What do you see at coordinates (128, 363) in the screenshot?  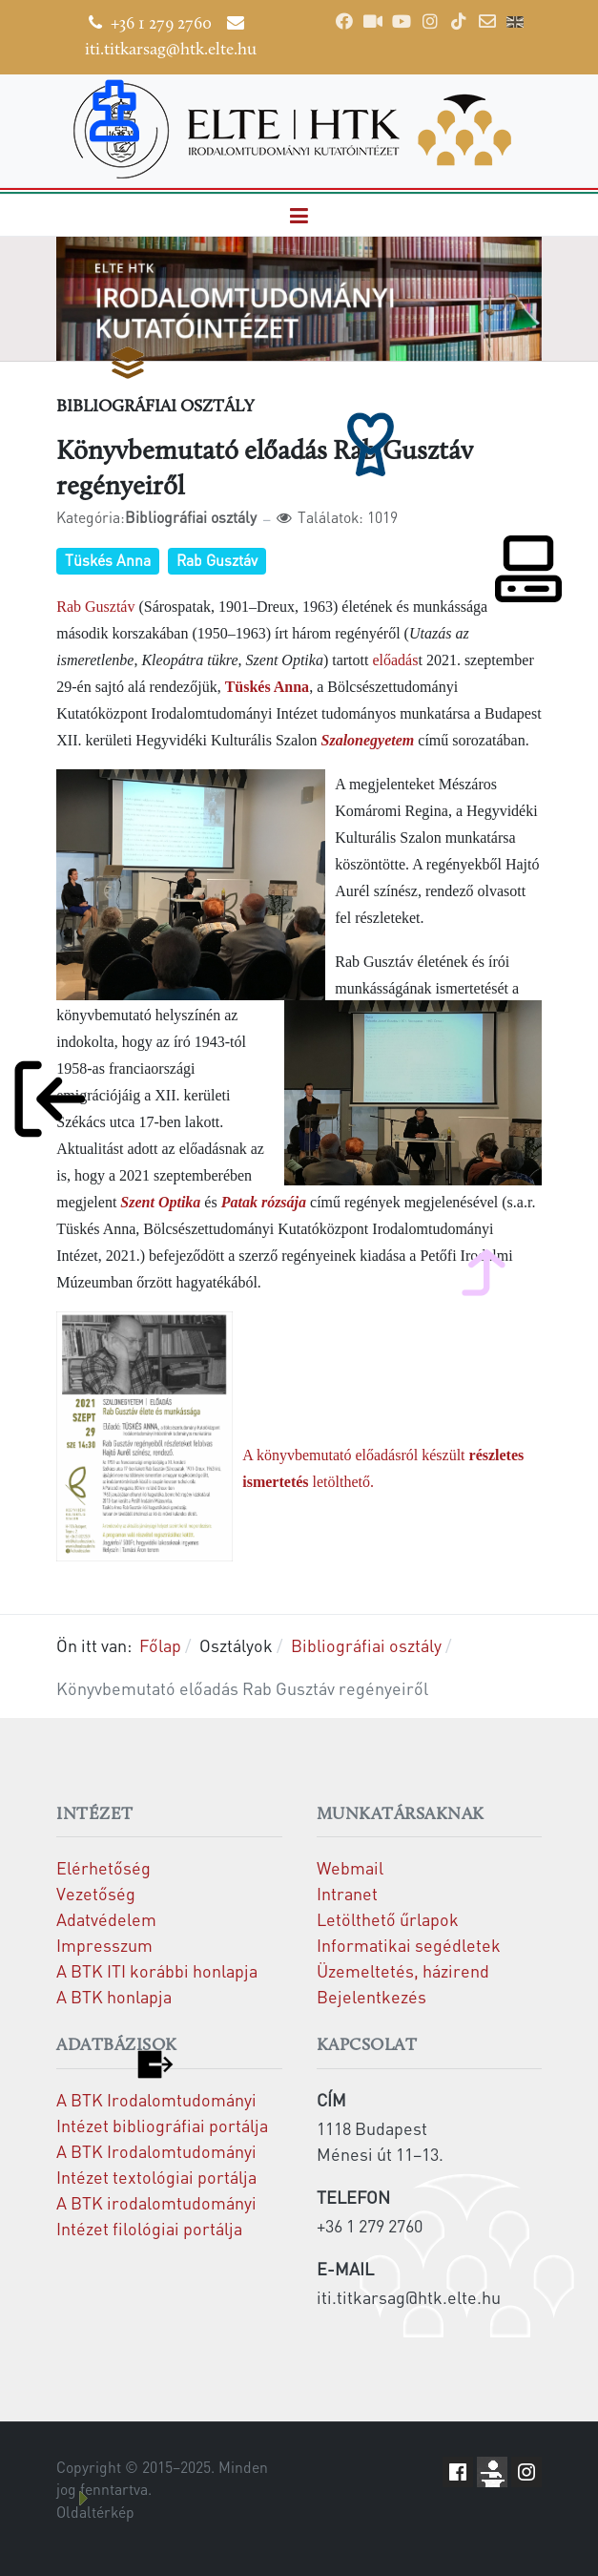 I see `view or manage layers` at bounding box center [128, 363].